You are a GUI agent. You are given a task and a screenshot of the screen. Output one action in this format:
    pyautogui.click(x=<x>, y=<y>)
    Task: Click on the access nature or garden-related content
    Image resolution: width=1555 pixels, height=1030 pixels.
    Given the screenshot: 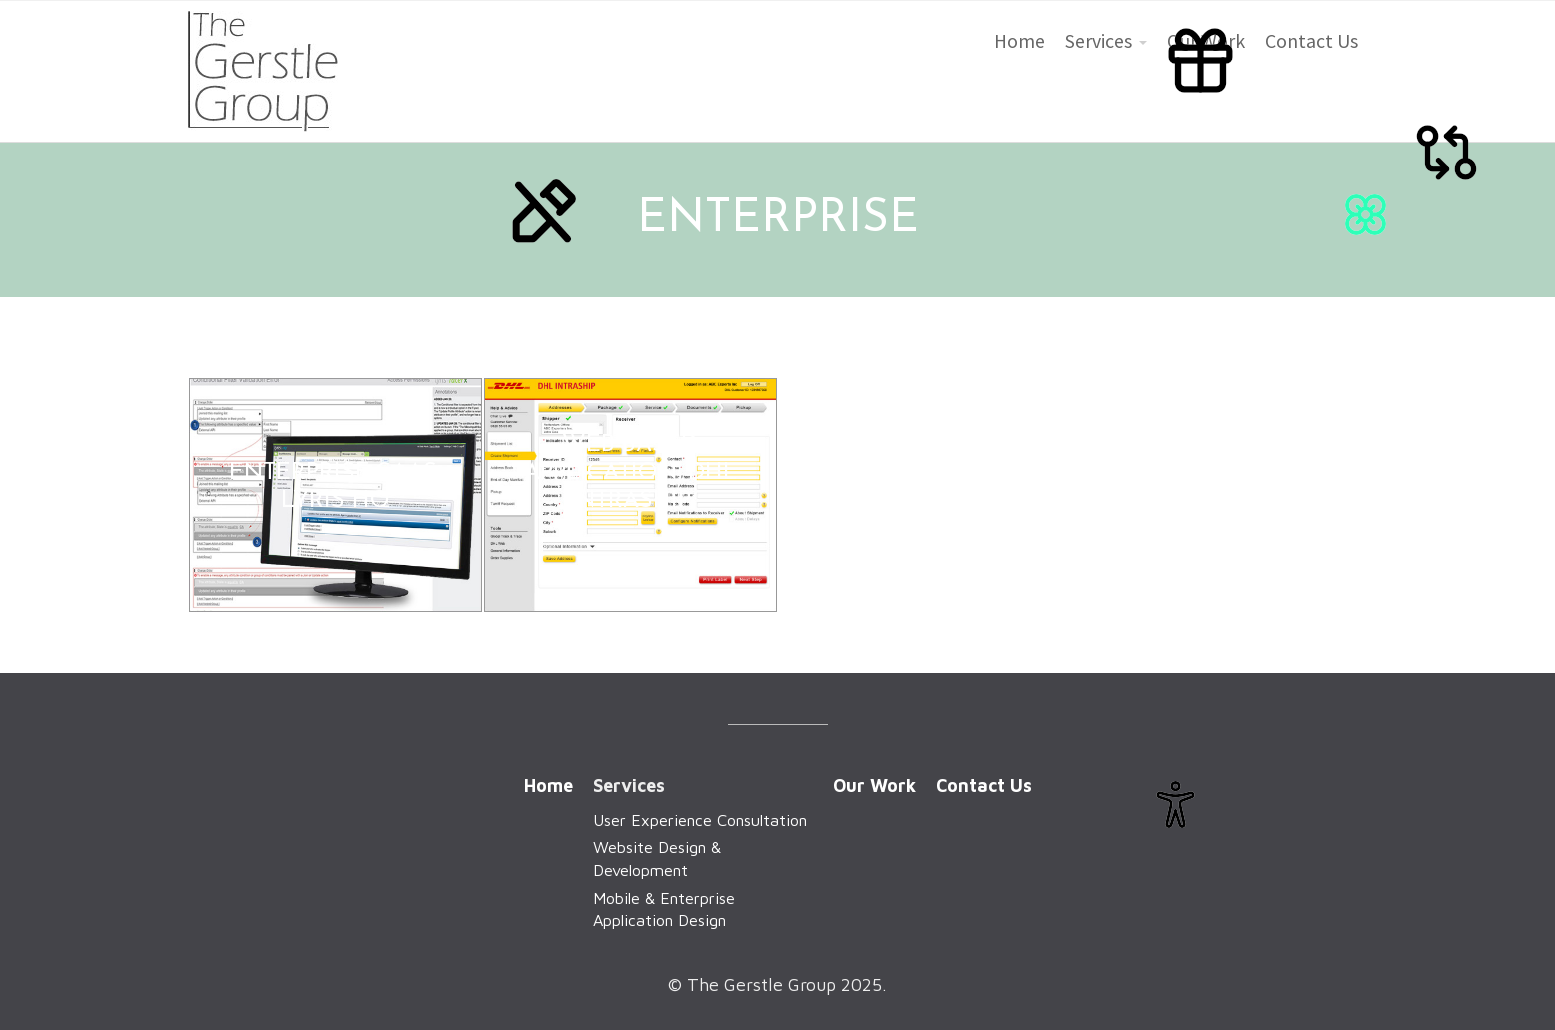 What is the action you would take?
    pyautogui.click(x=1365, y=214)
    